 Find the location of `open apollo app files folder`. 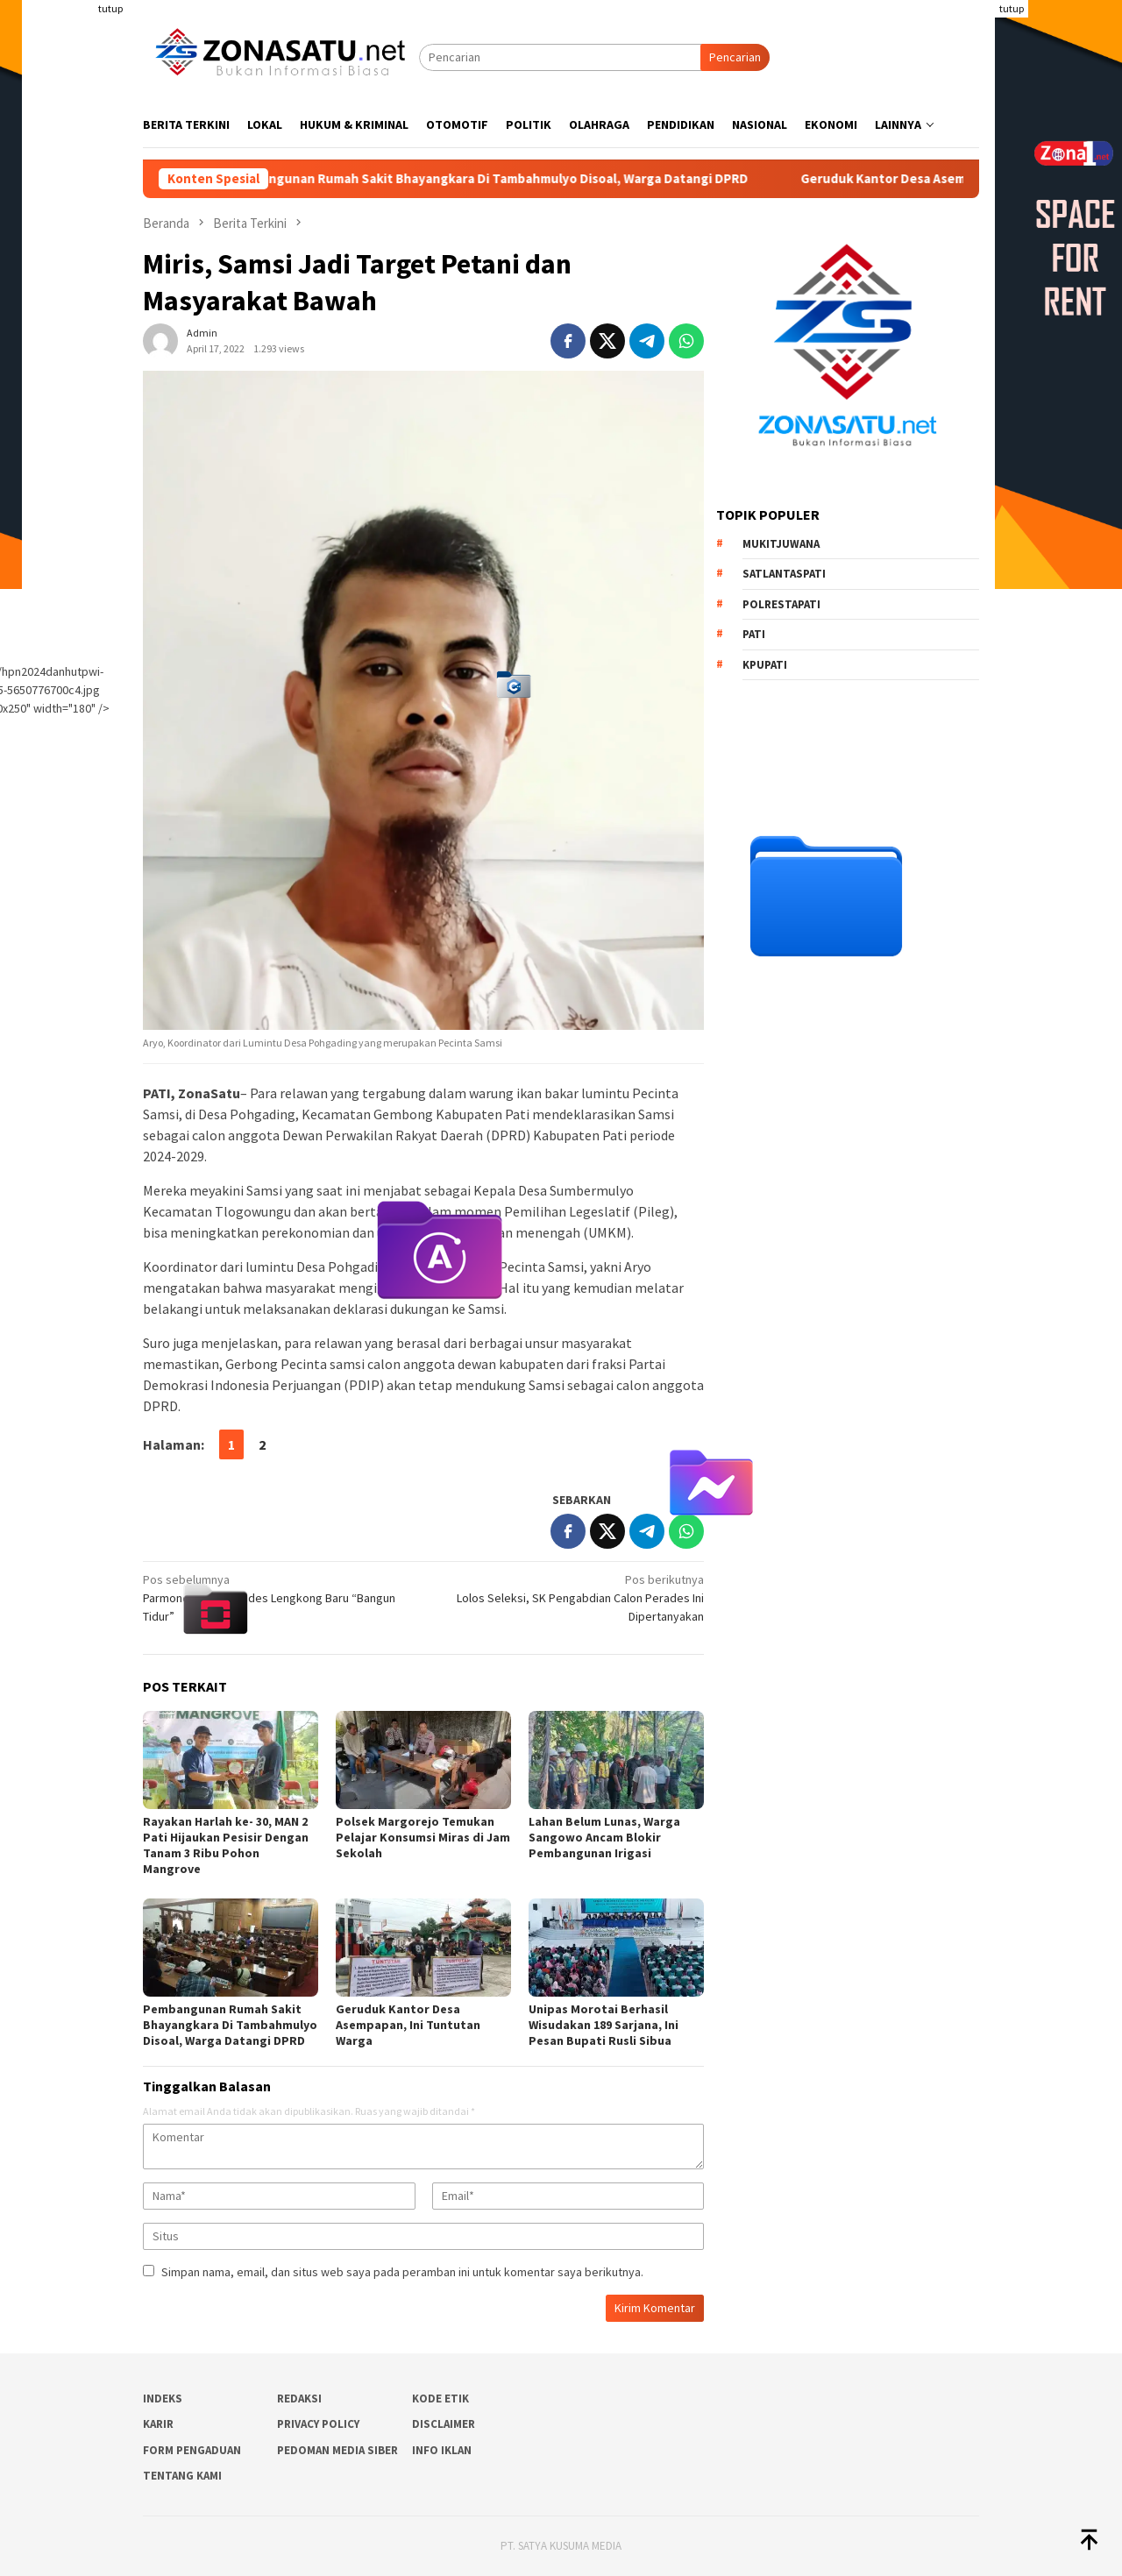

open apollo app files folder is located at coordinates (439, 1253).